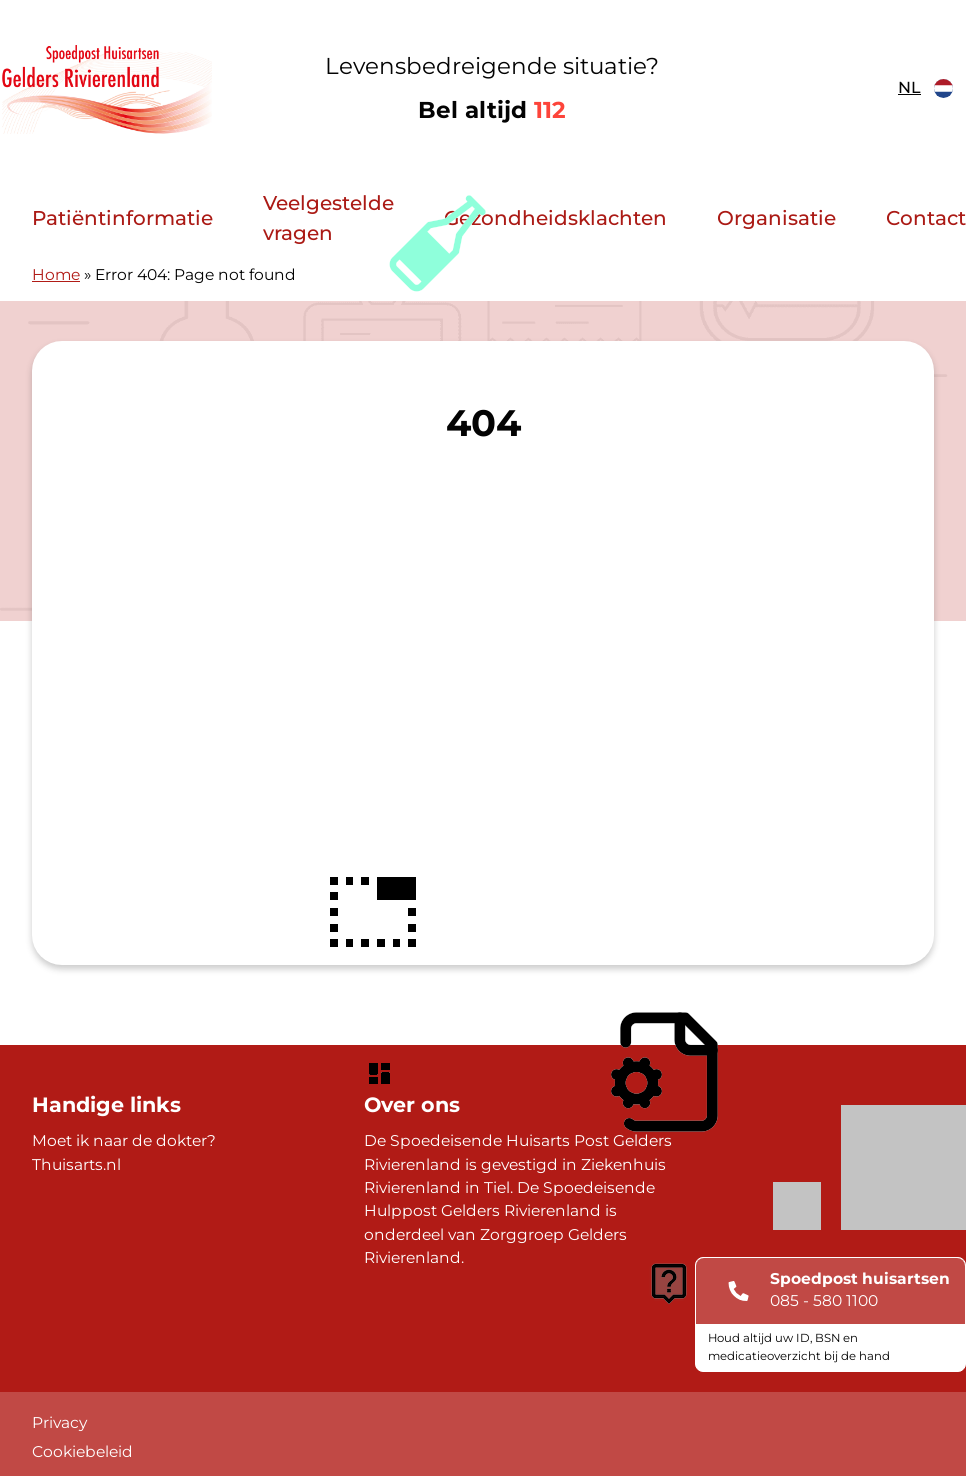 The width and height of the screenshot is (966, 1476). I want to click on an inactive or unselected browser tab, so click(373, 912).